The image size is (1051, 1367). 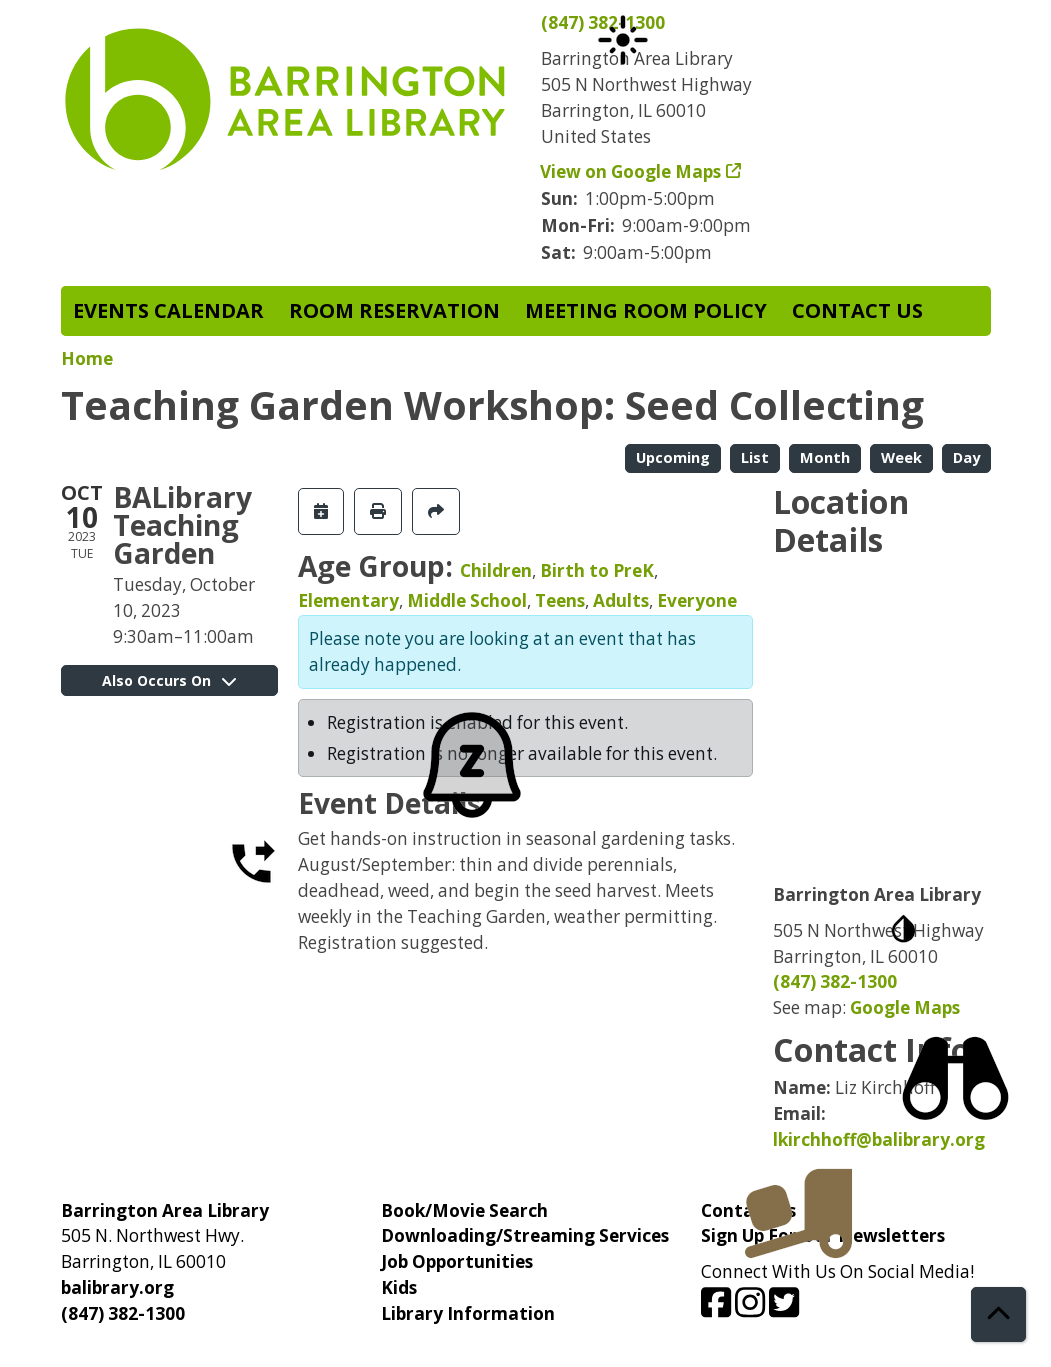 I want to click on search or explore content, so click(x=955, y=1078).